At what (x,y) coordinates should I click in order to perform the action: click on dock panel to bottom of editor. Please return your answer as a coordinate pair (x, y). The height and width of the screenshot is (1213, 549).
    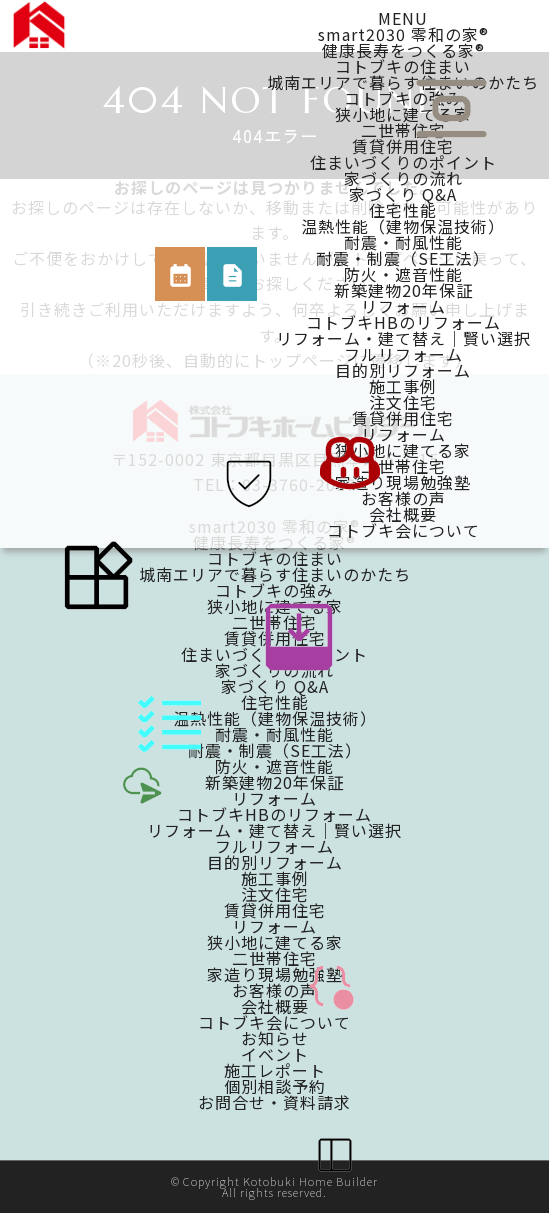
    Looking at the image, I should click on (299, 637).